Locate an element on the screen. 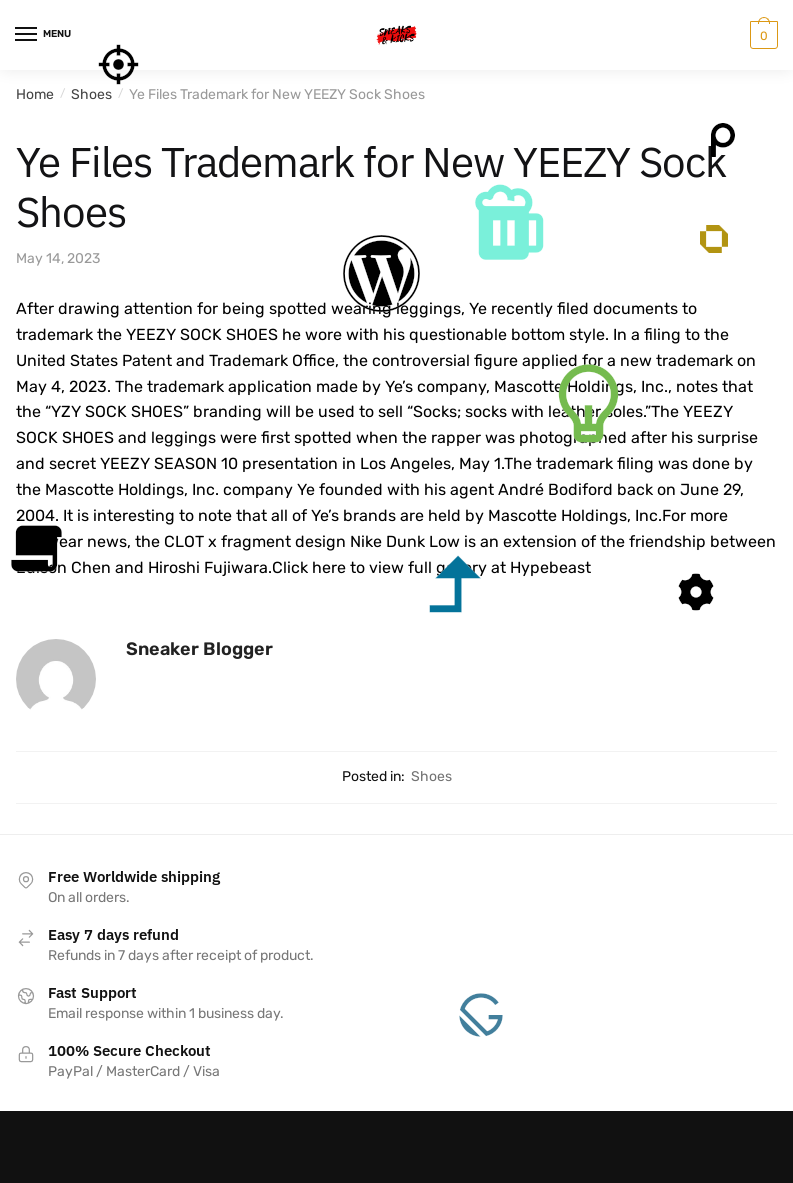 This screenshot has width=793, height=1183. turn right then continue forward is located at coordinates (454, 587).